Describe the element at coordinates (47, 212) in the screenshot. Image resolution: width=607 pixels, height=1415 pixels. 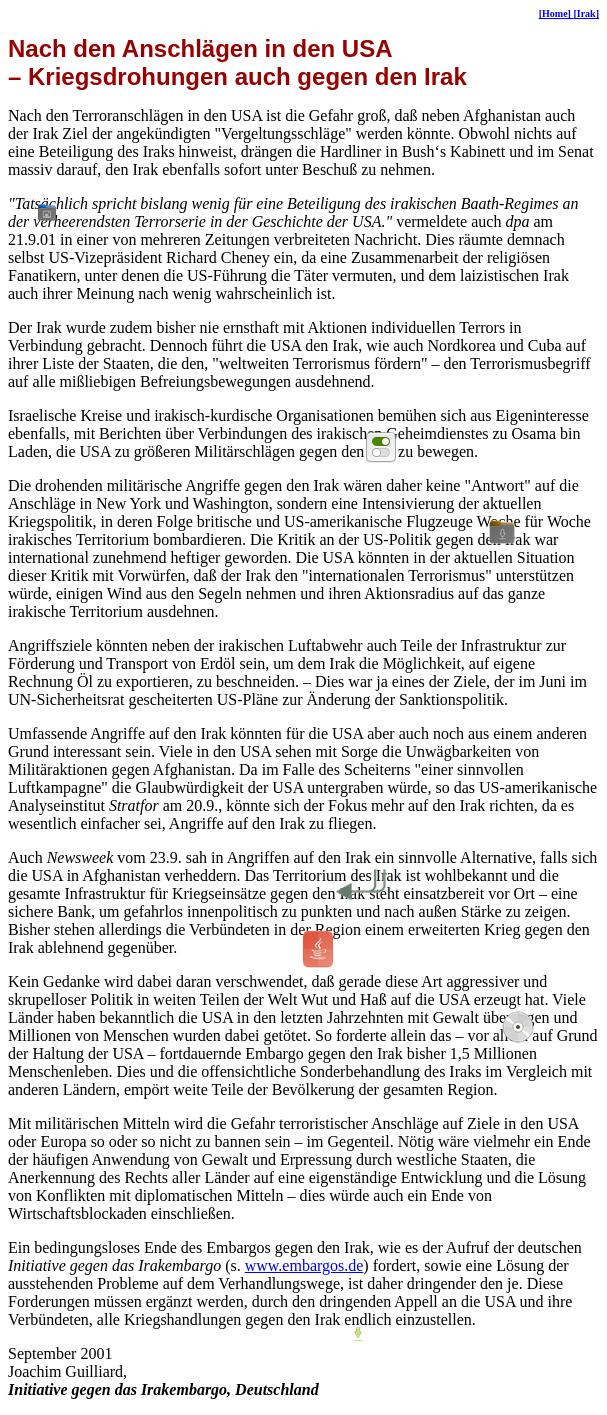
I see `open your pictures folder` at that location.